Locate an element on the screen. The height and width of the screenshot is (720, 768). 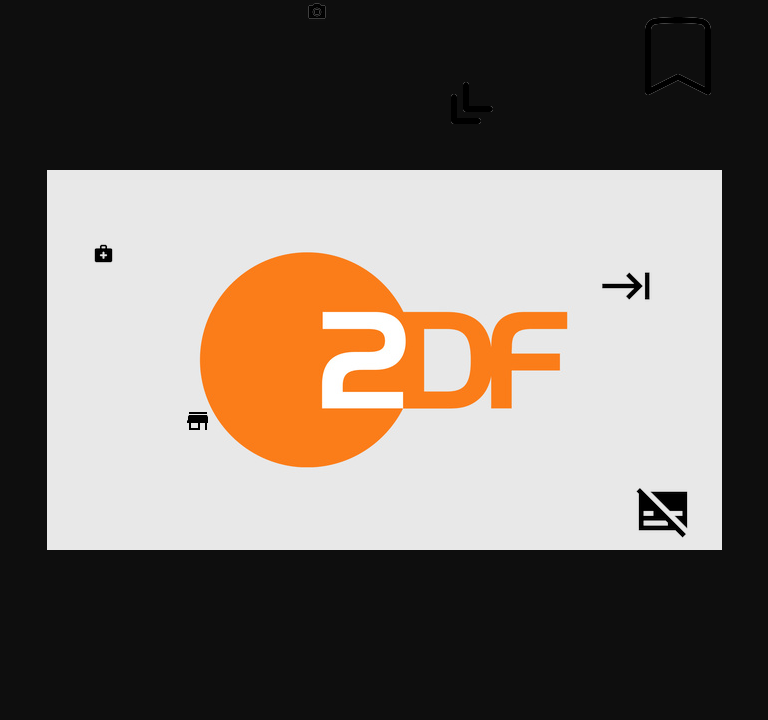
open camera to take a photo is located at coordinates (317, 12).